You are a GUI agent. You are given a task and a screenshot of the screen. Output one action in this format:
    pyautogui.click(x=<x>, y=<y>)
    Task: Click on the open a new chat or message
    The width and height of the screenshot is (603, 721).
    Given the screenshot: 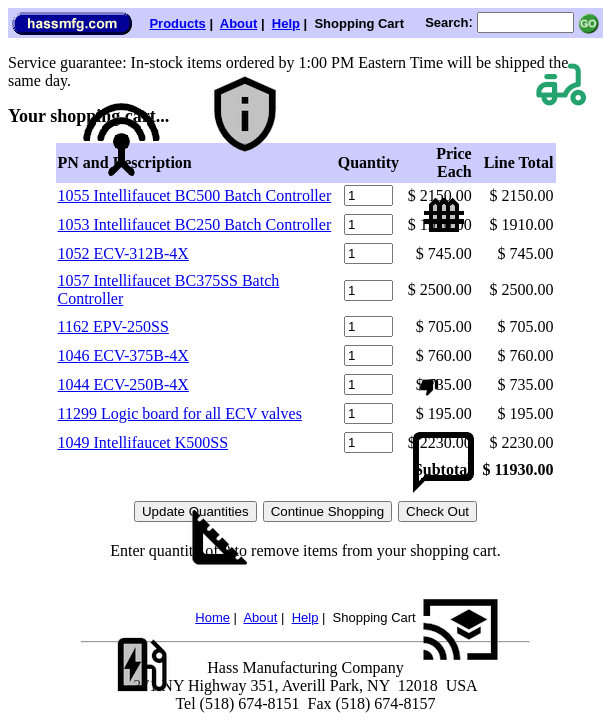 What is the action you would take?
    pyautogui.click(x=443, y=462)
    